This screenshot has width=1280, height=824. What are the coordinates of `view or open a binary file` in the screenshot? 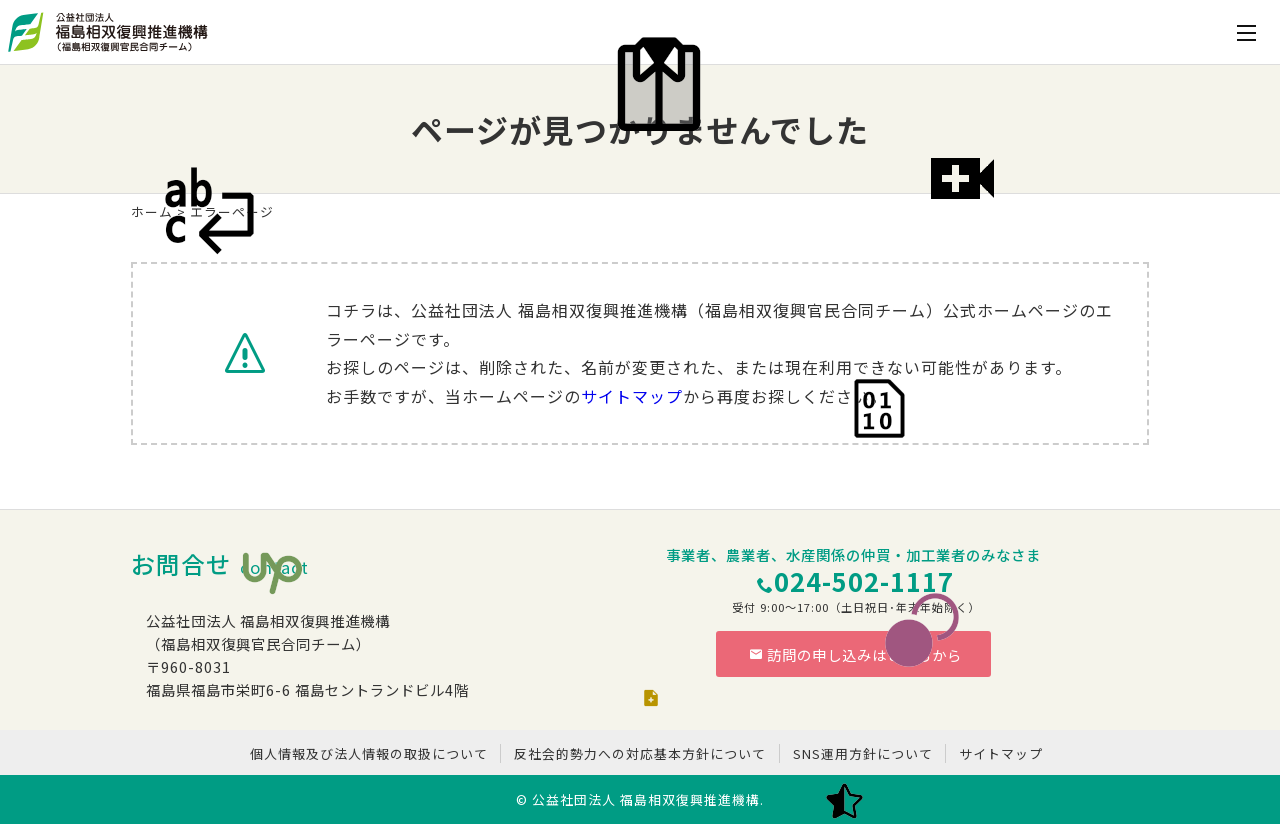 It's located at (879, 408).